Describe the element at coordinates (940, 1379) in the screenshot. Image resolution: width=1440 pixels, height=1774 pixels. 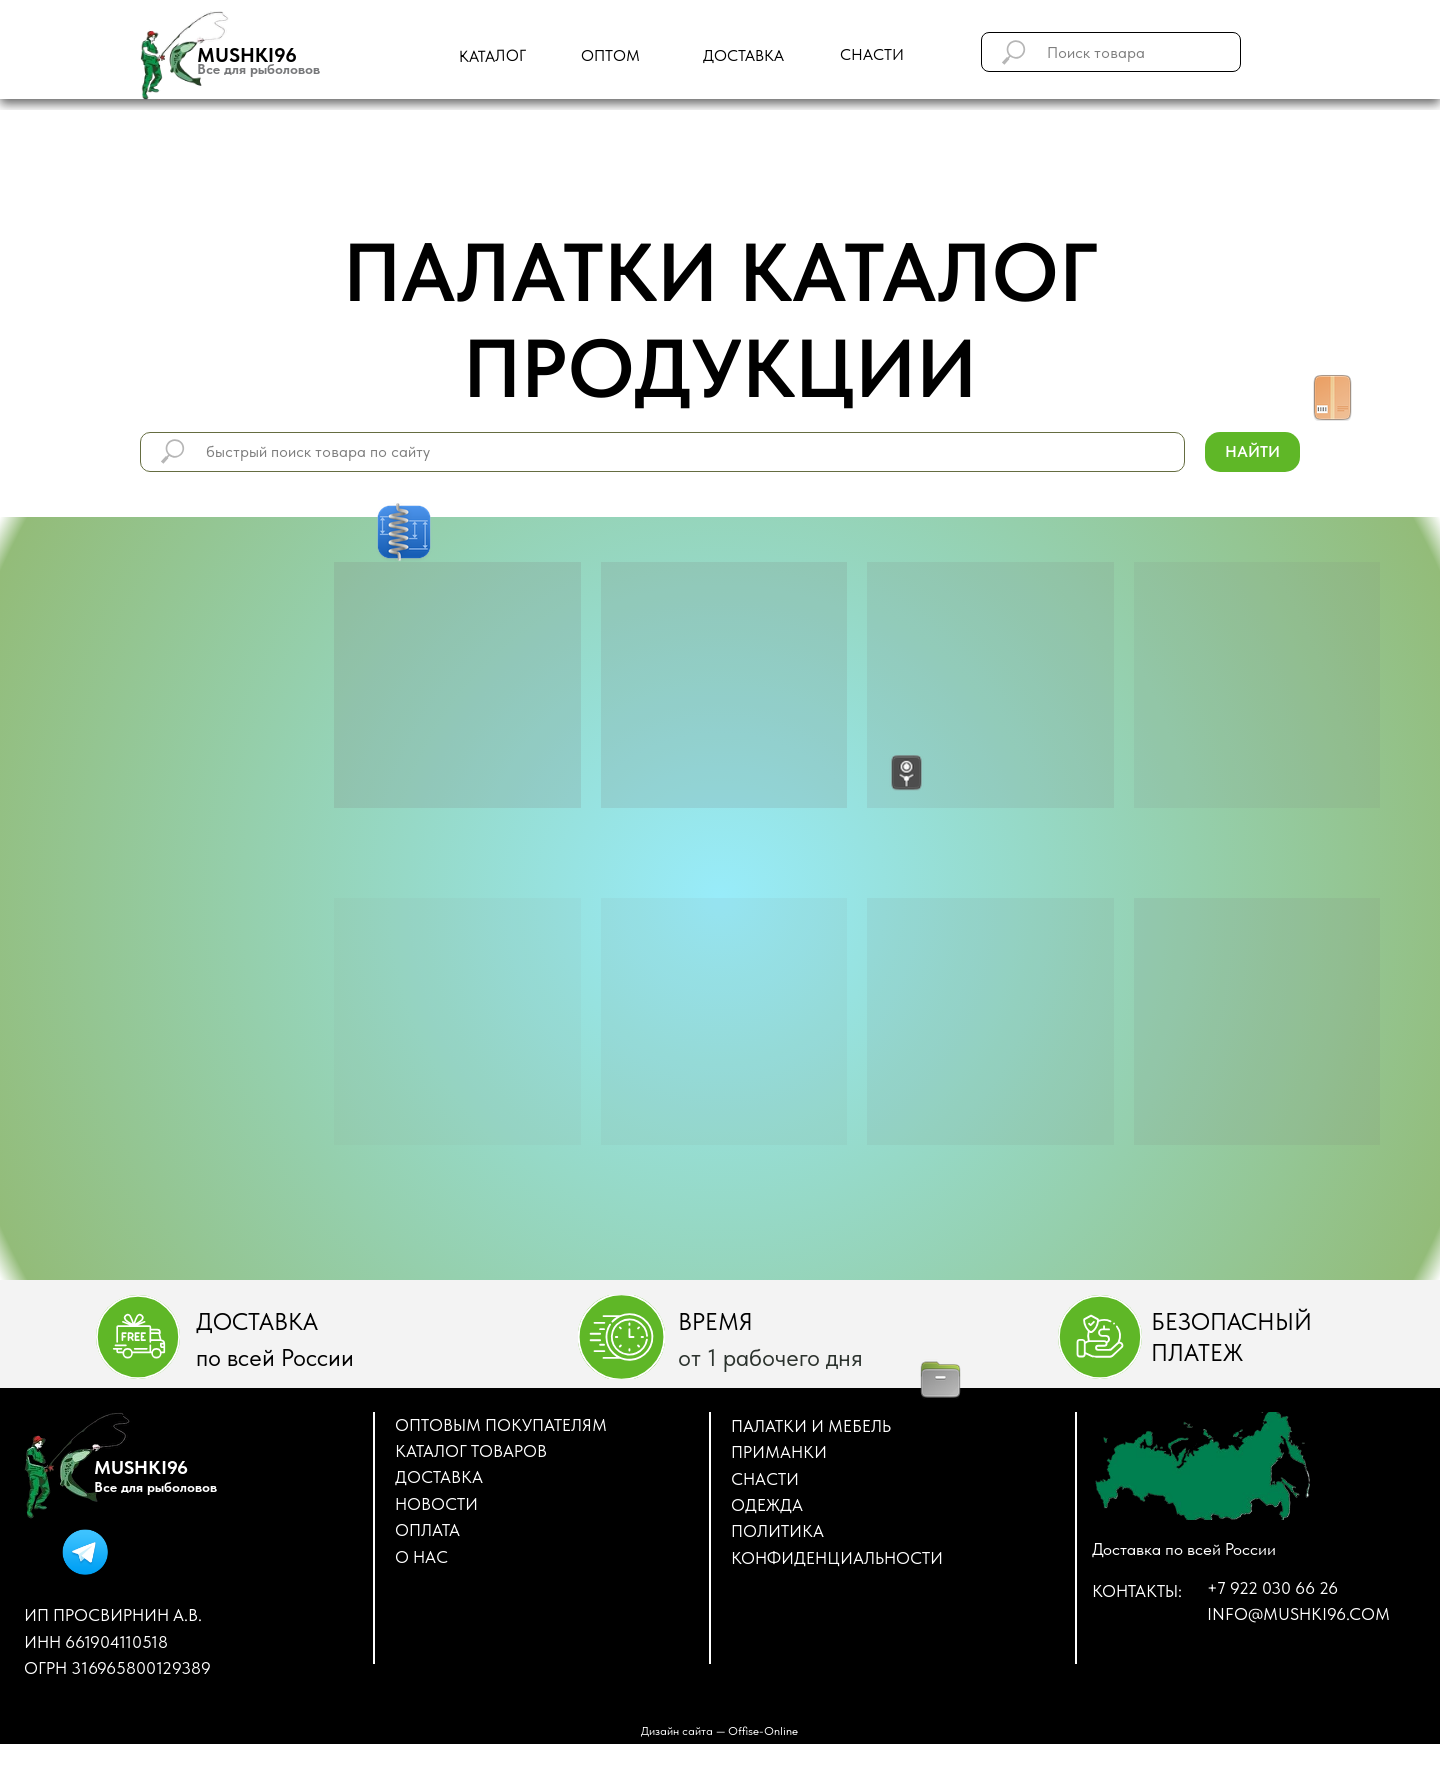
I see `open the file manager application` at that location.